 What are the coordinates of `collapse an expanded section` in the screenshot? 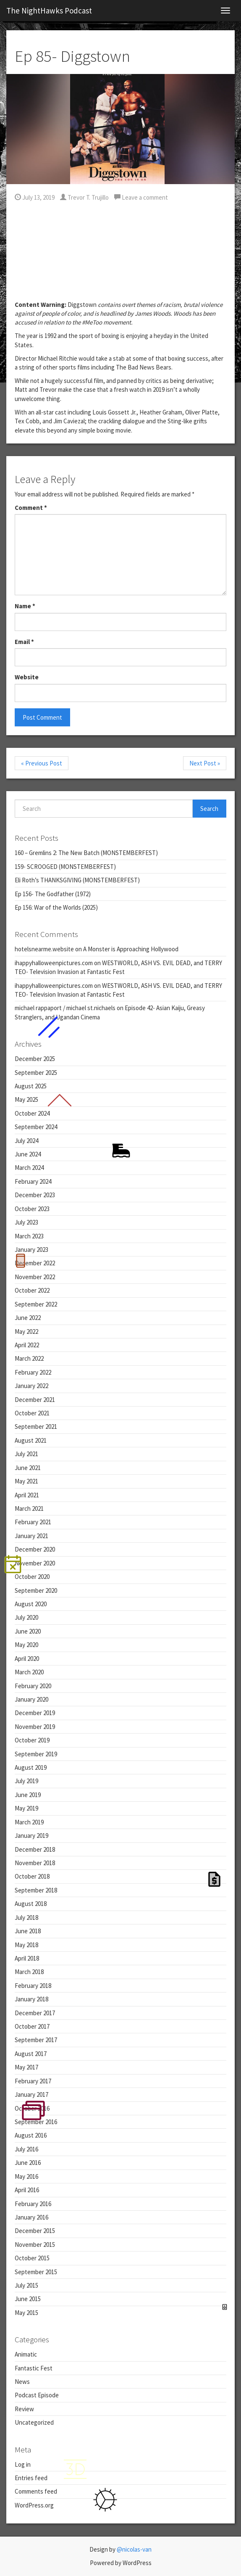 It's located at (60, 1101).